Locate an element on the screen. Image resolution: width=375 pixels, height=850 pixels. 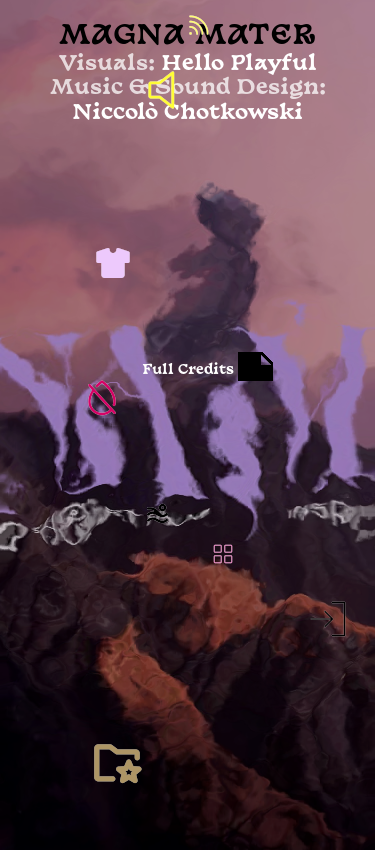
speaker with no audio output is located at coordinates (167, 90).